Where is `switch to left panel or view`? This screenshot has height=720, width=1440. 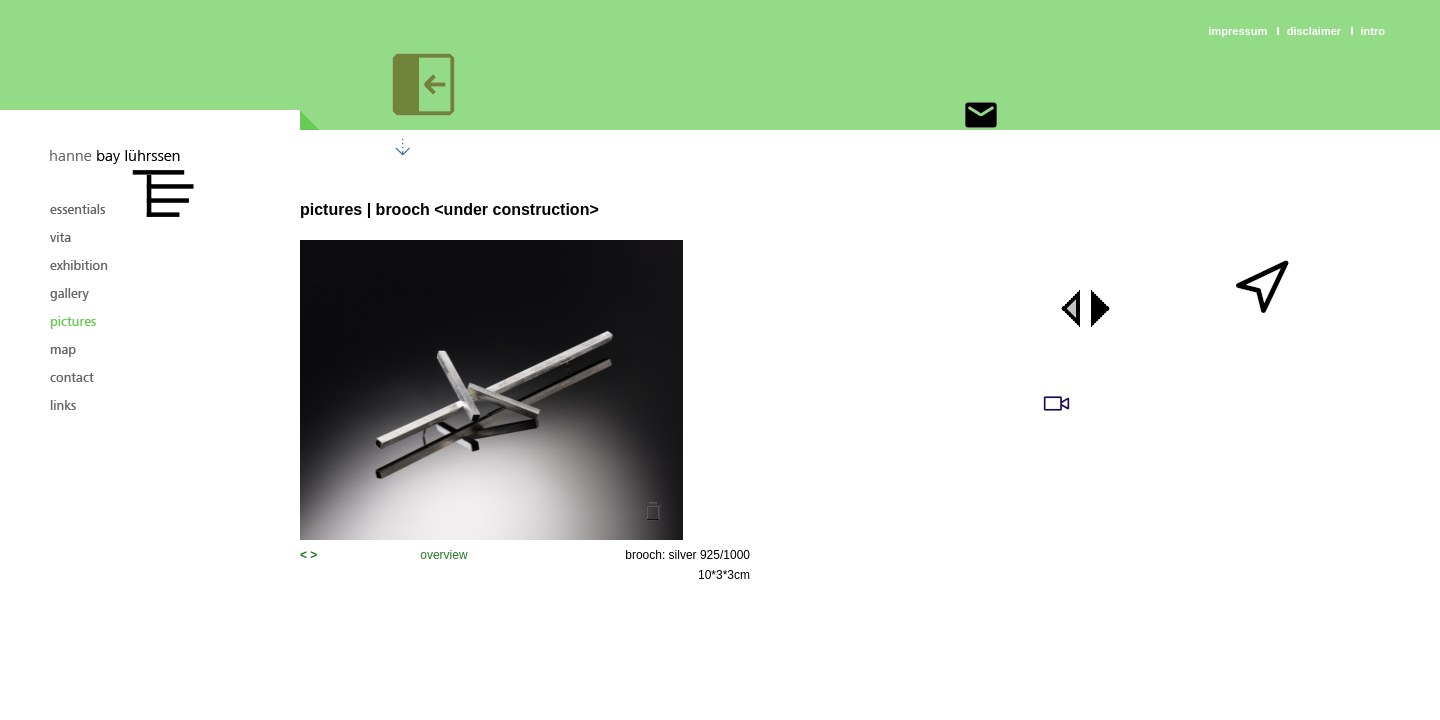 switch to left panel or view is located at coordinates (1085, 308).